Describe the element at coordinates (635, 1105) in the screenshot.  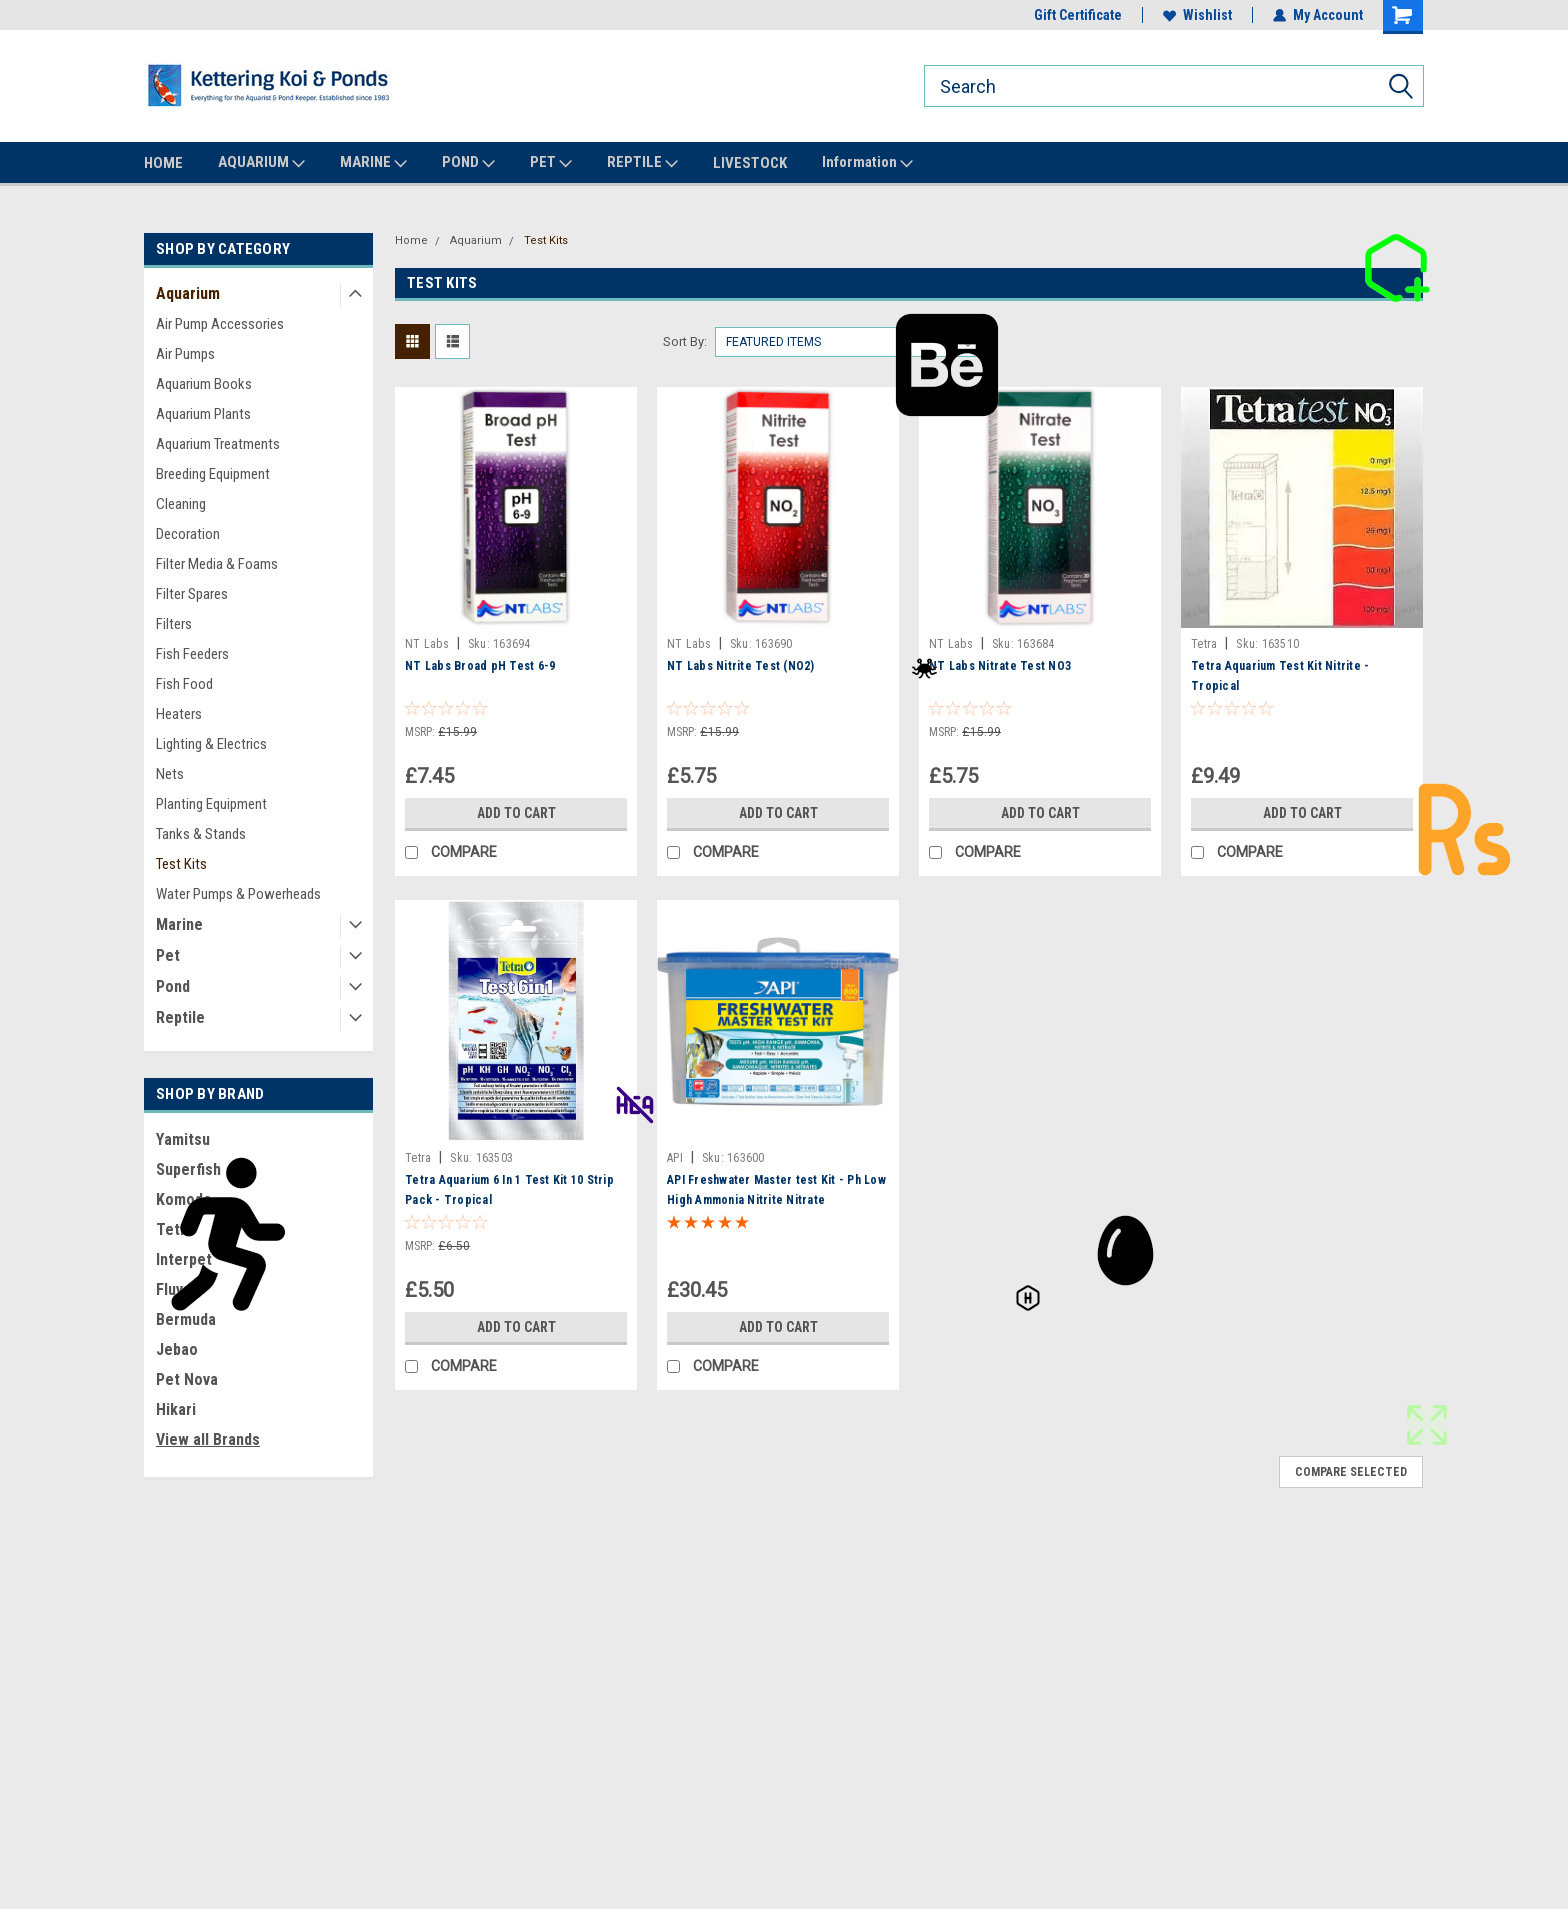
I see `disable HTTP HEAD request method` at that location.